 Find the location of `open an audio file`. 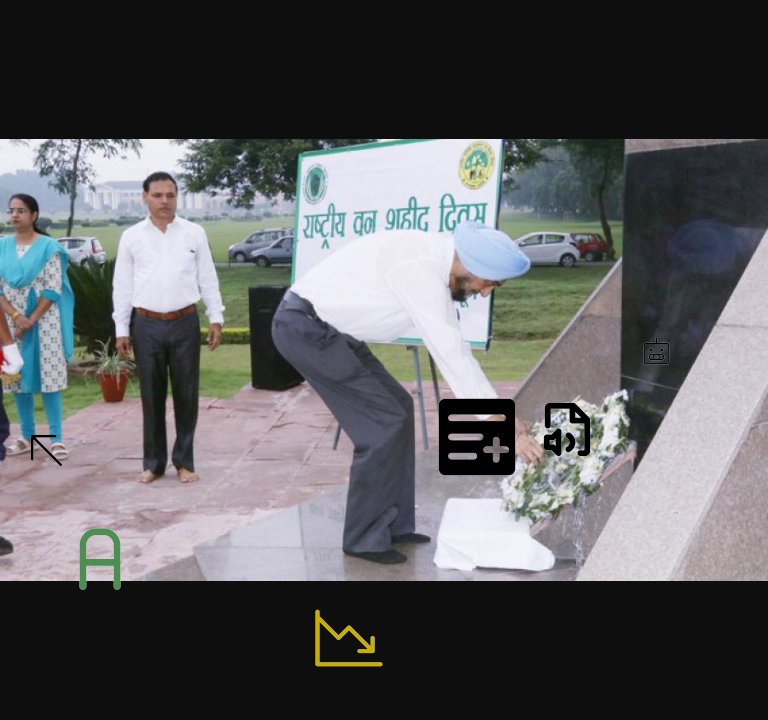

open an audio file is located at coordinates (567, 429).